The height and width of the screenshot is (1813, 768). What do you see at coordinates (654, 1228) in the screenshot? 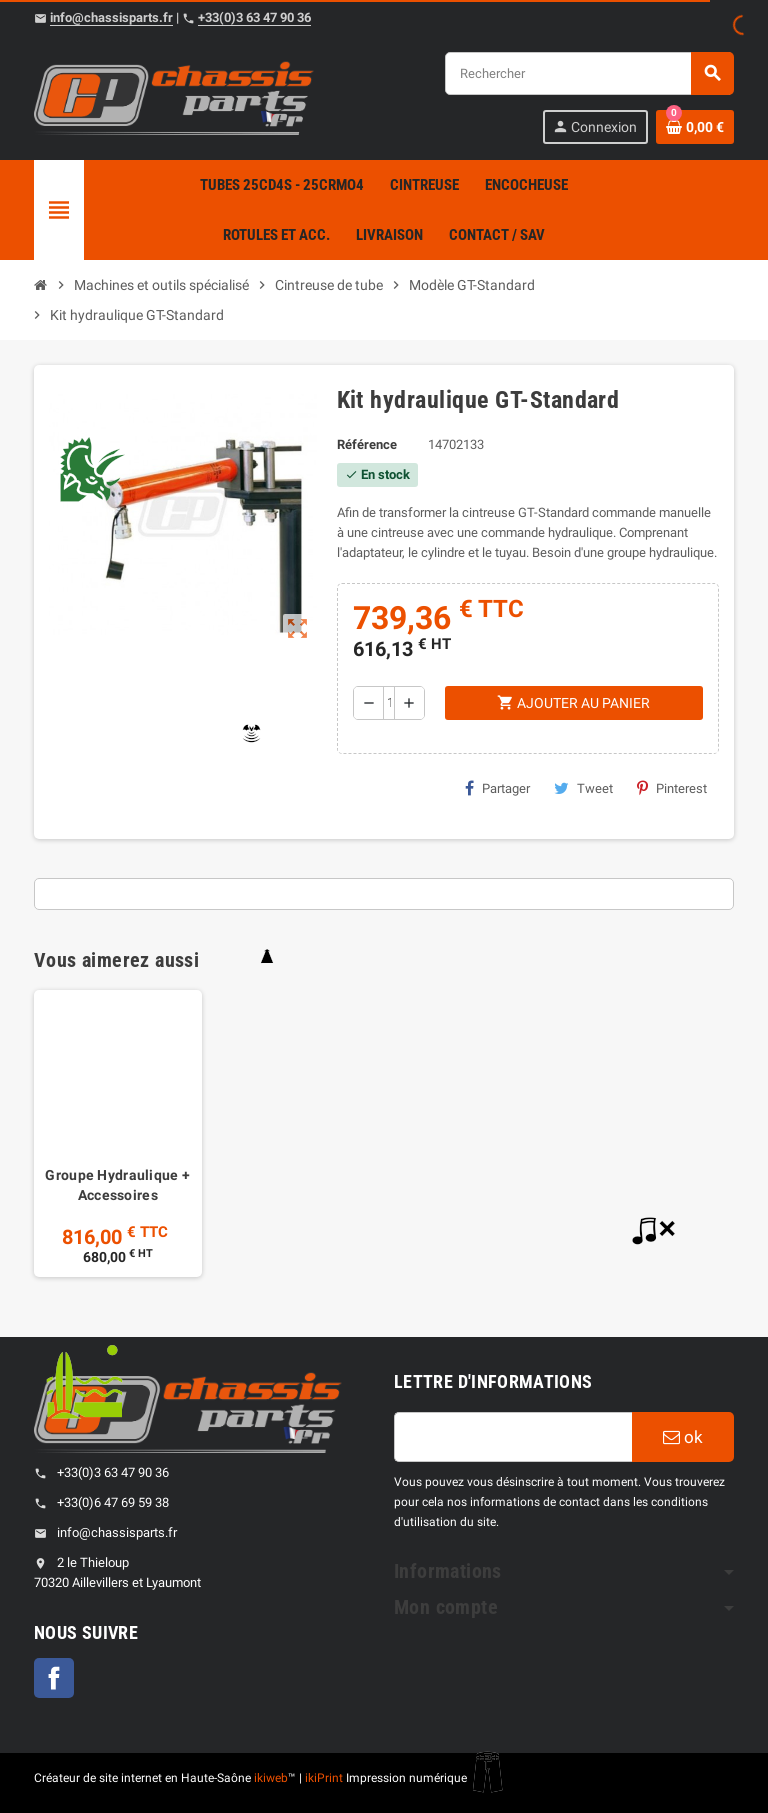
I see `mute music or audio` at bounding box center [654, 1228].